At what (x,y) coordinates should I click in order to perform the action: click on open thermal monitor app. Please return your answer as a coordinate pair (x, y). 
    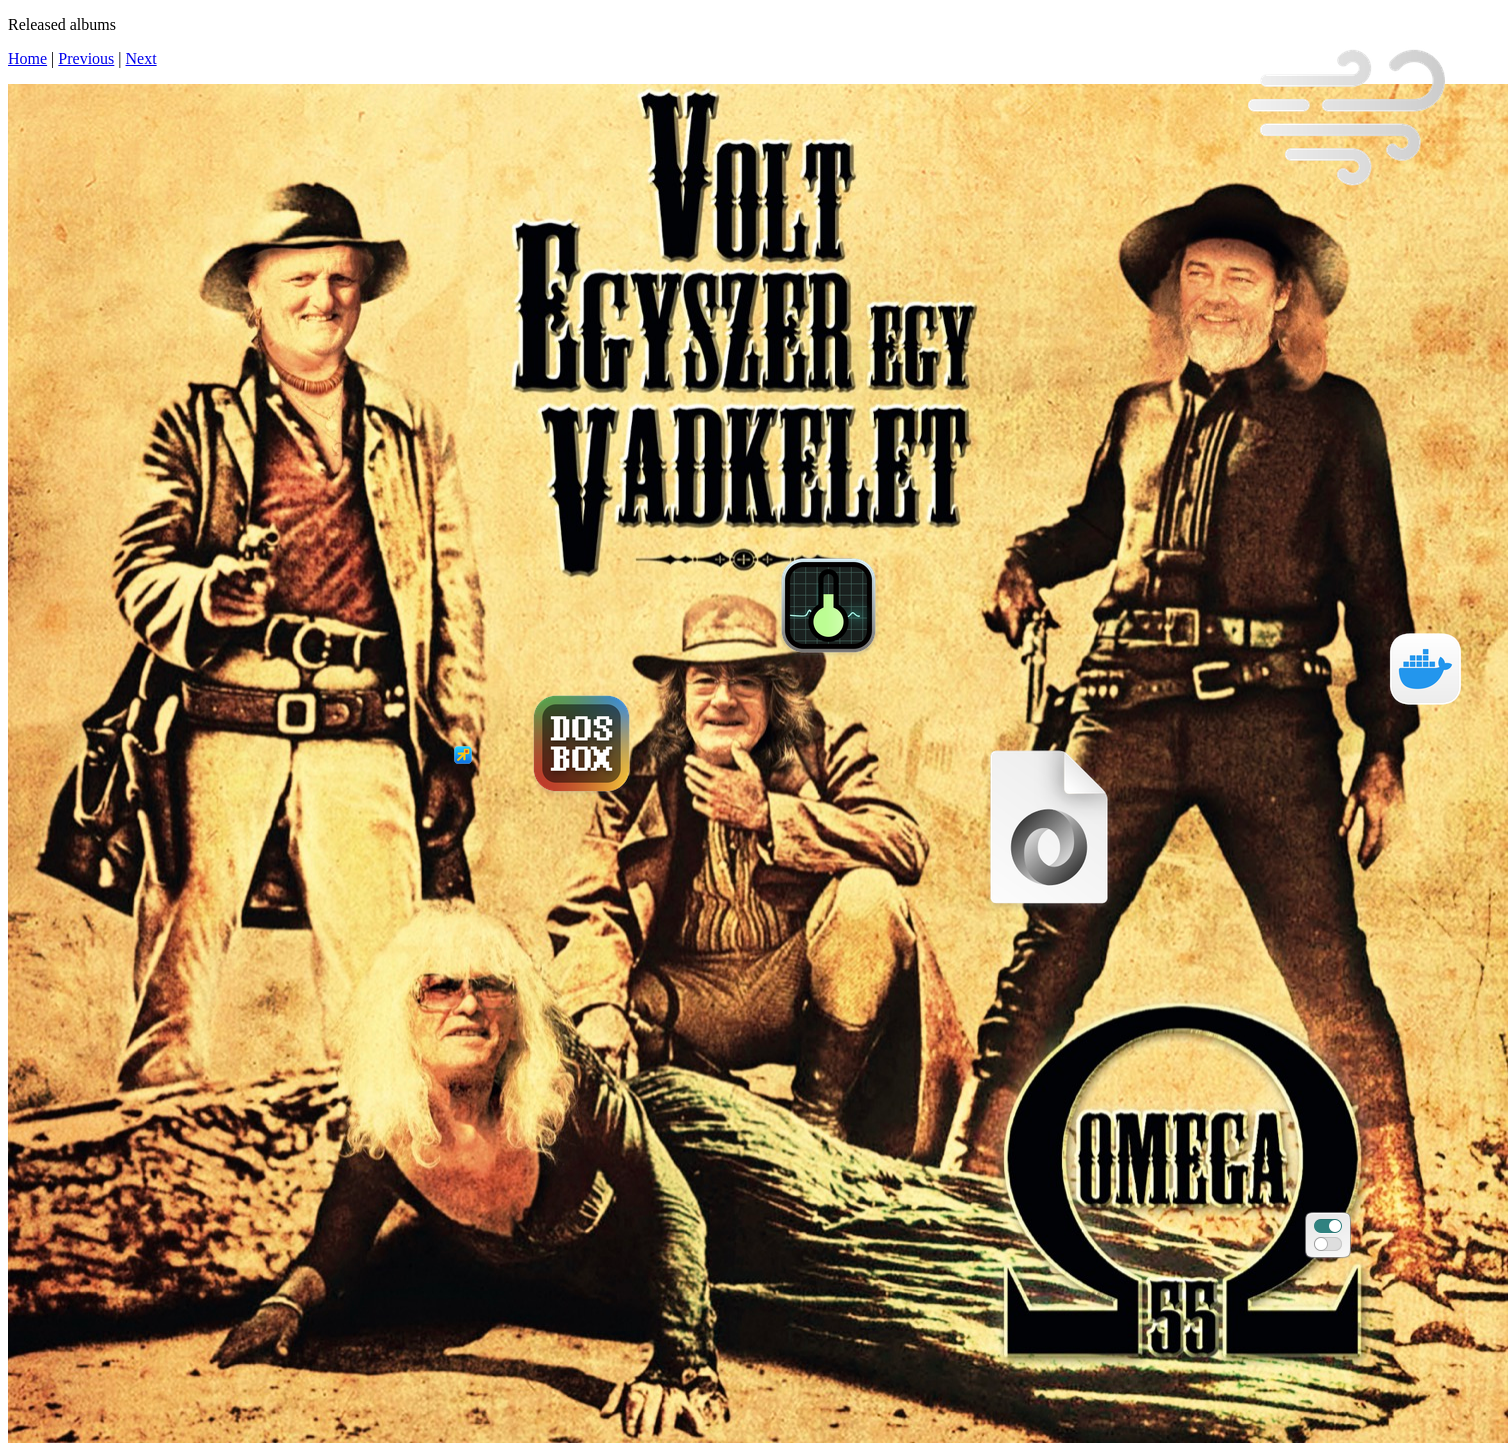
    Looking at the image, I should click on (828, 605).